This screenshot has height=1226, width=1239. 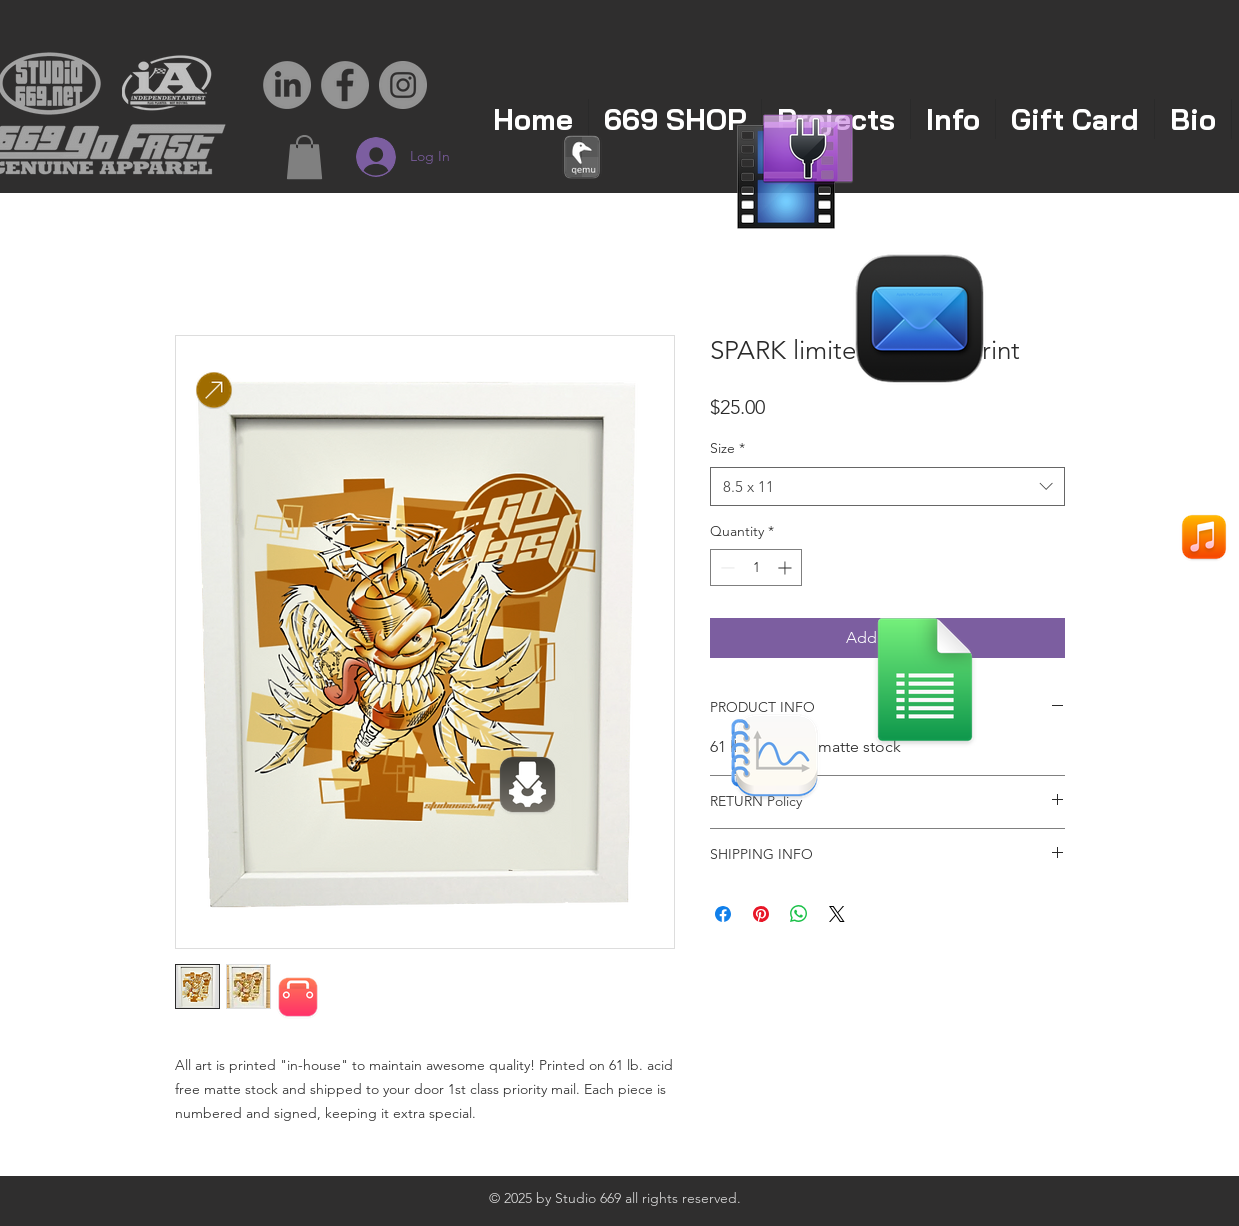 What do you see at coordinates (795, 171) in the screenshot?
I see `access third-party video filters or plugins` at bounding box center [795, 171].